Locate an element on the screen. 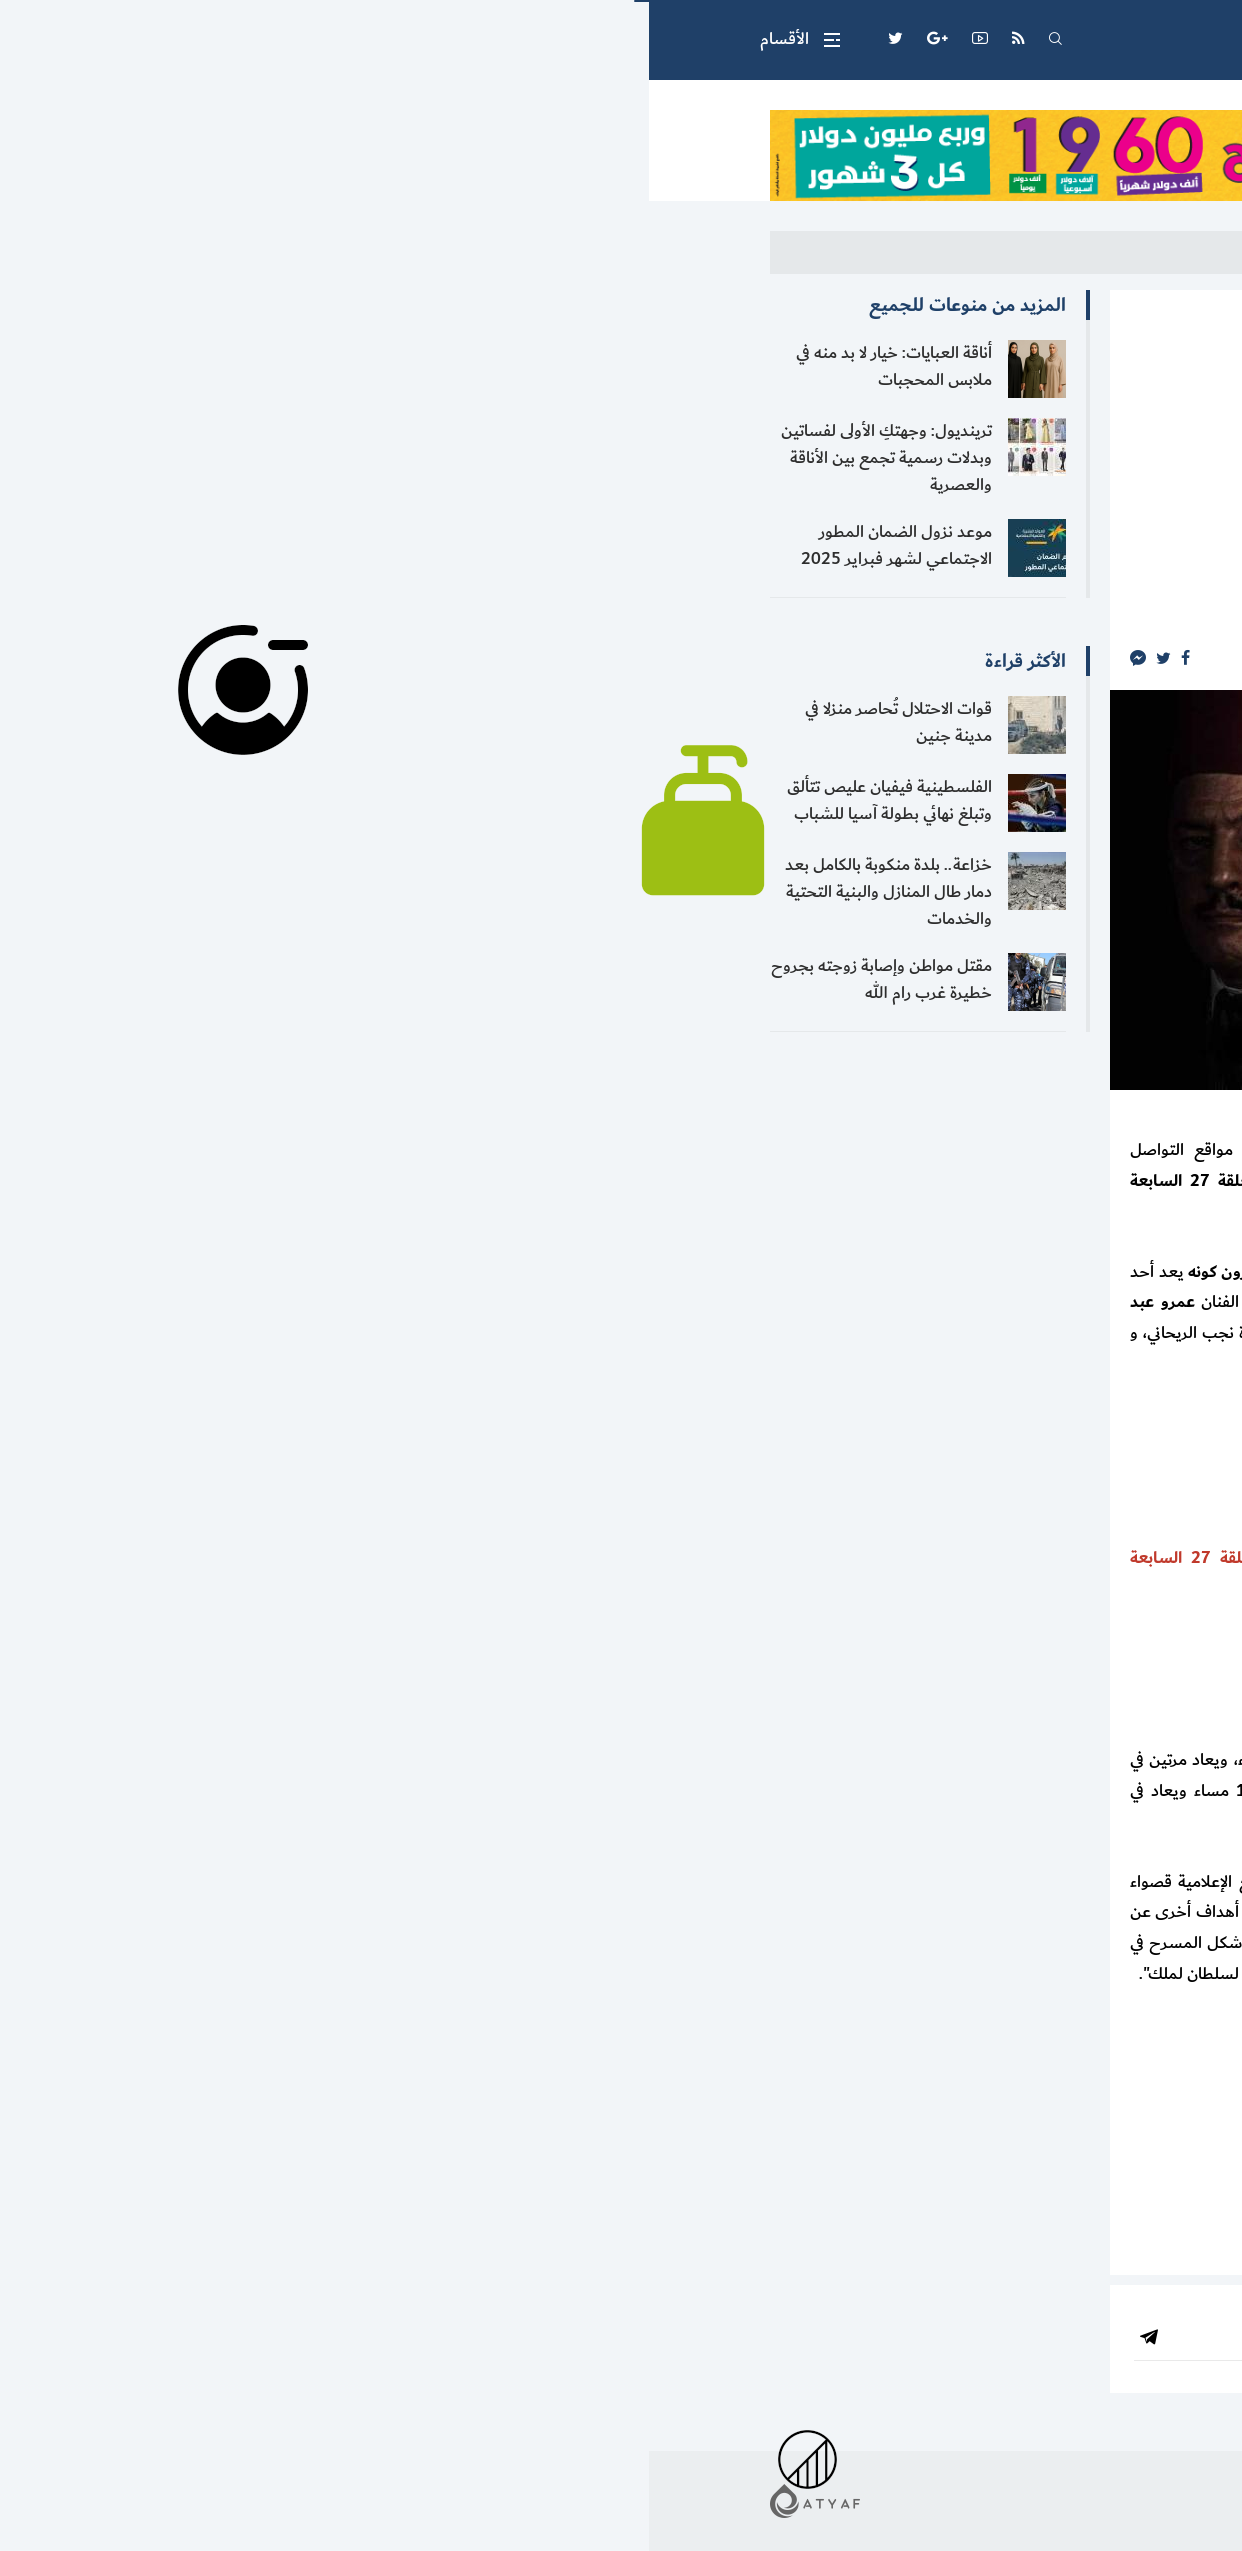  access hand washing or hygiene instructions is located at coordinates (703, 823).